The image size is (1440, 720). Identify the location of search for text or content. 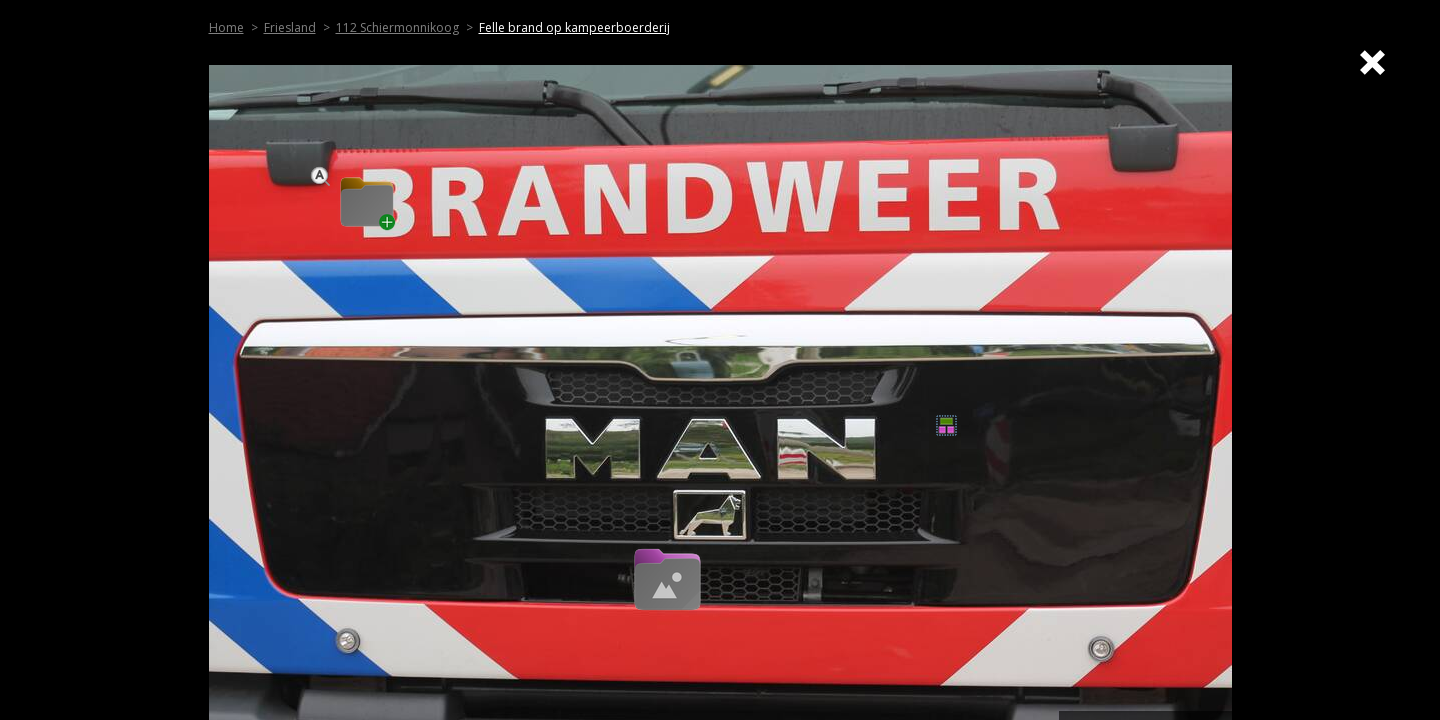
(320, 176).